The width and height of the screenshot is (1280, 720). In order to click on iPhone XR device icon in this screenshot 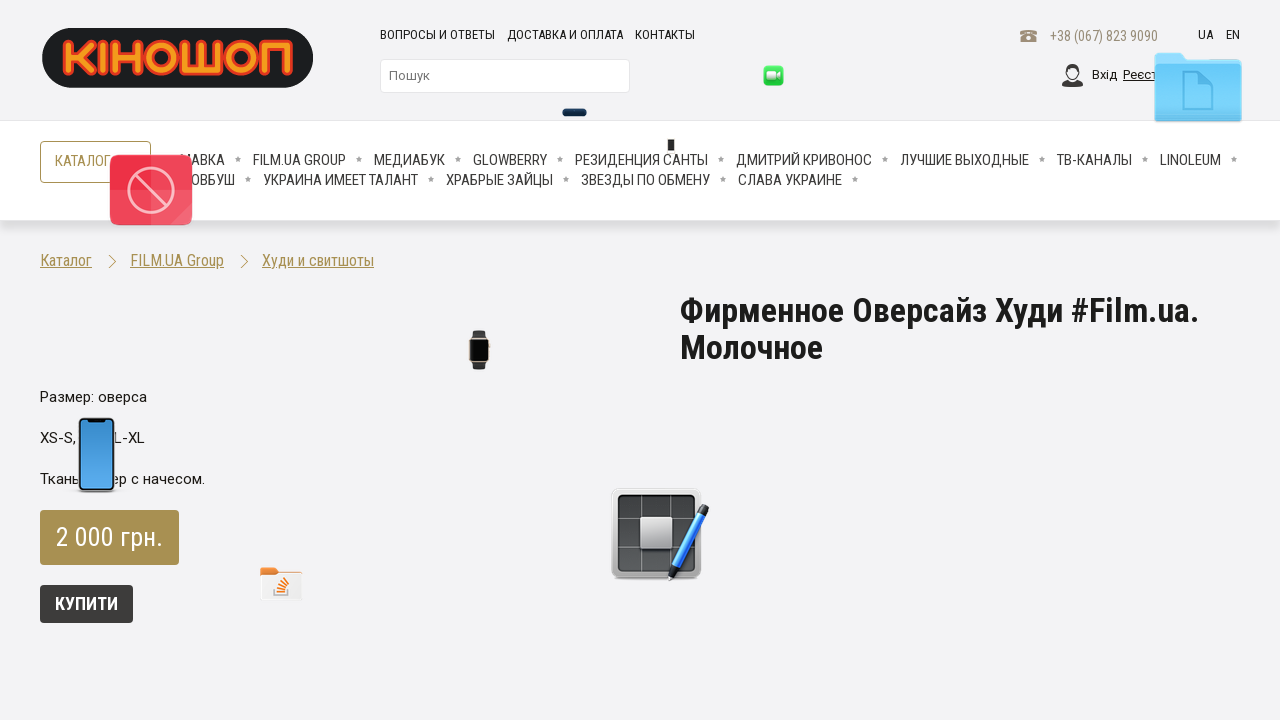, I will do `click(96, 455)`.